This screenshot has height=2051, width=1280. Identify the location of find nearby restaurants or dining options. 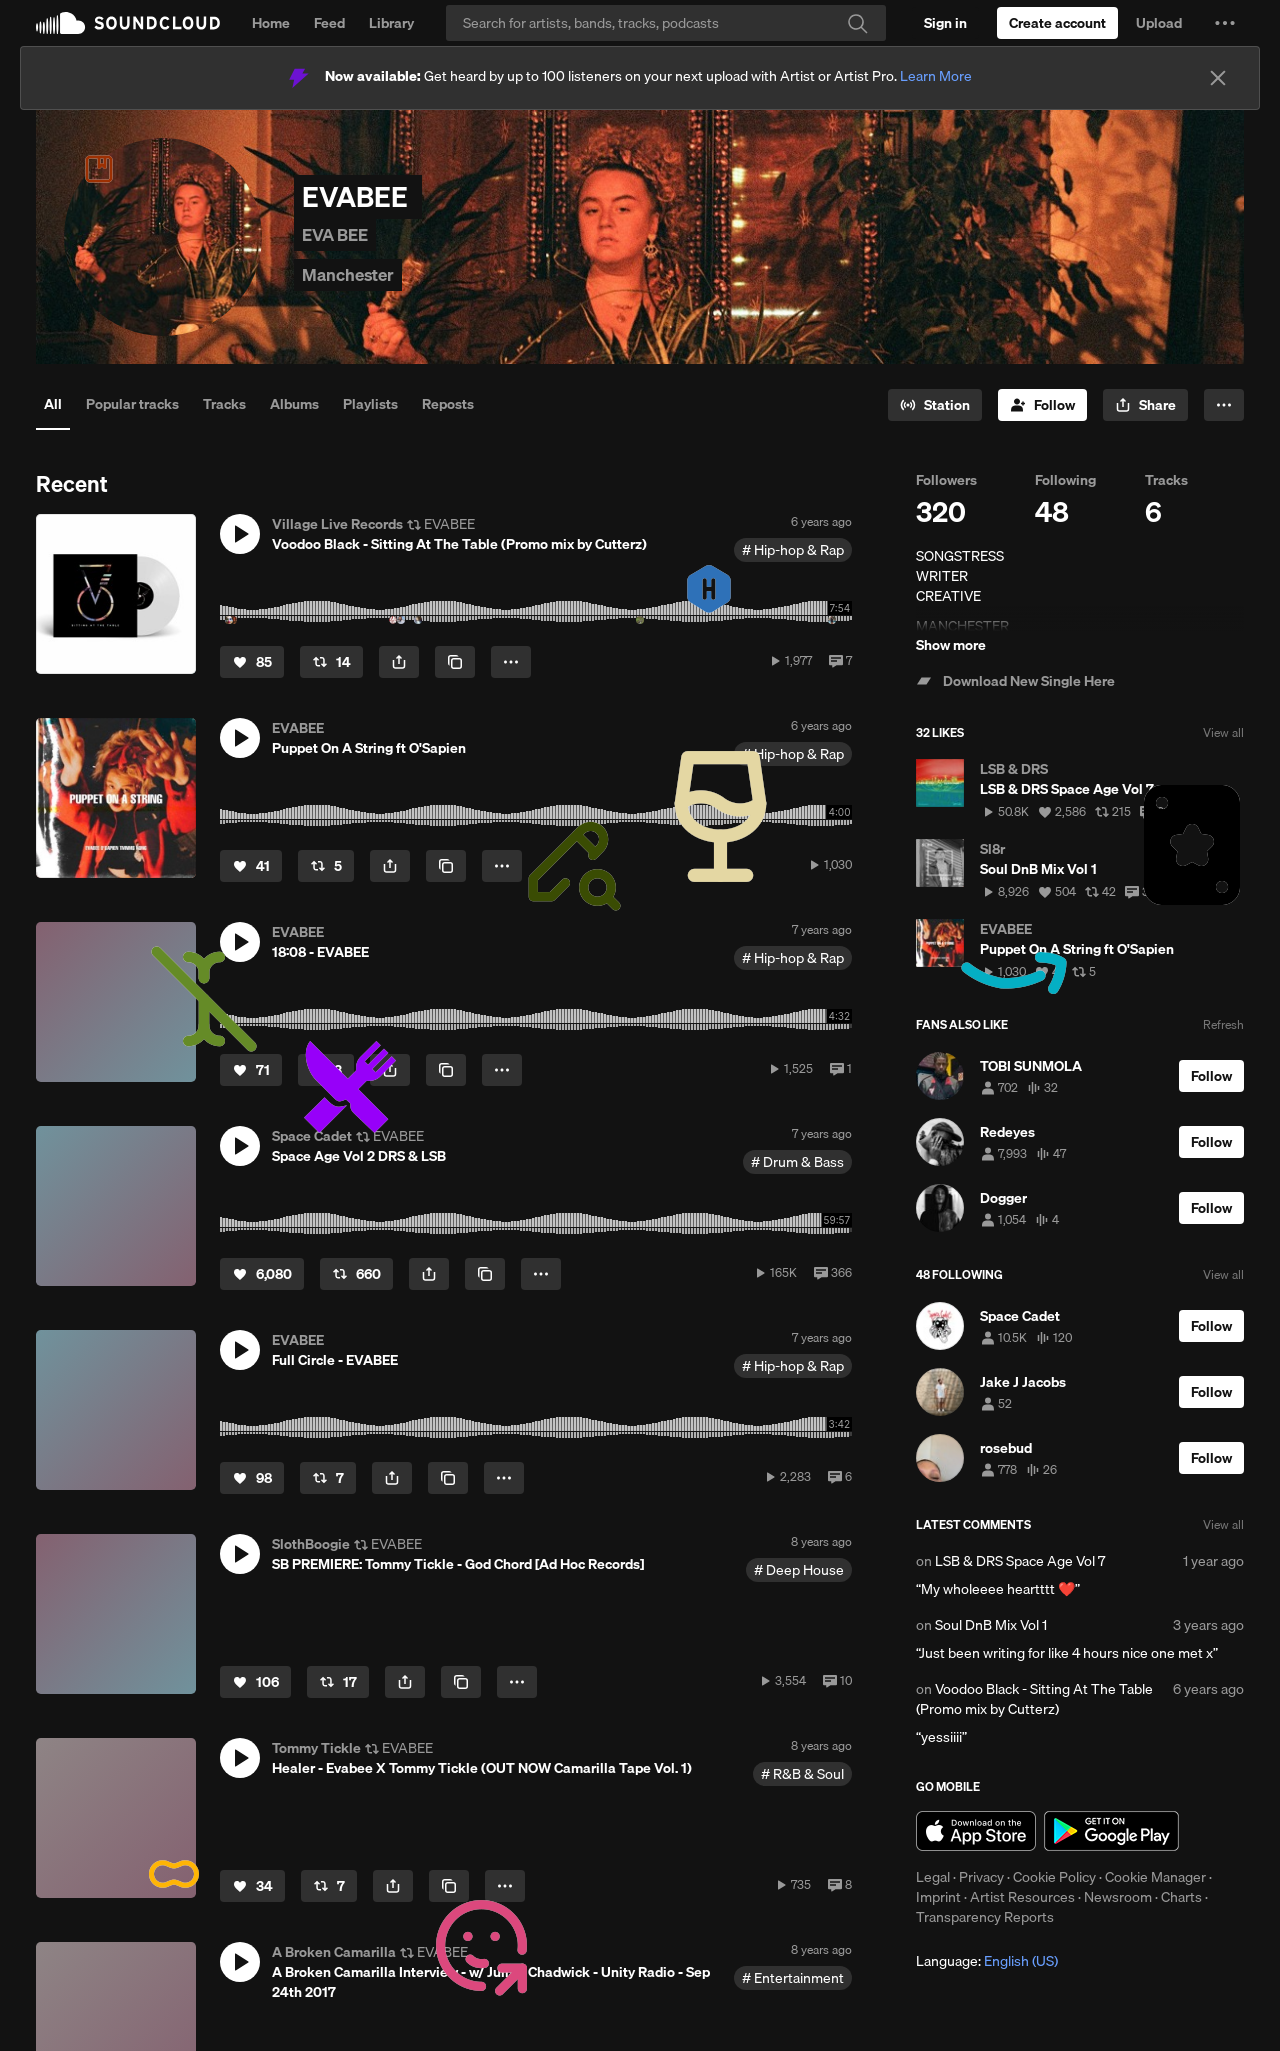
(350, 1087).